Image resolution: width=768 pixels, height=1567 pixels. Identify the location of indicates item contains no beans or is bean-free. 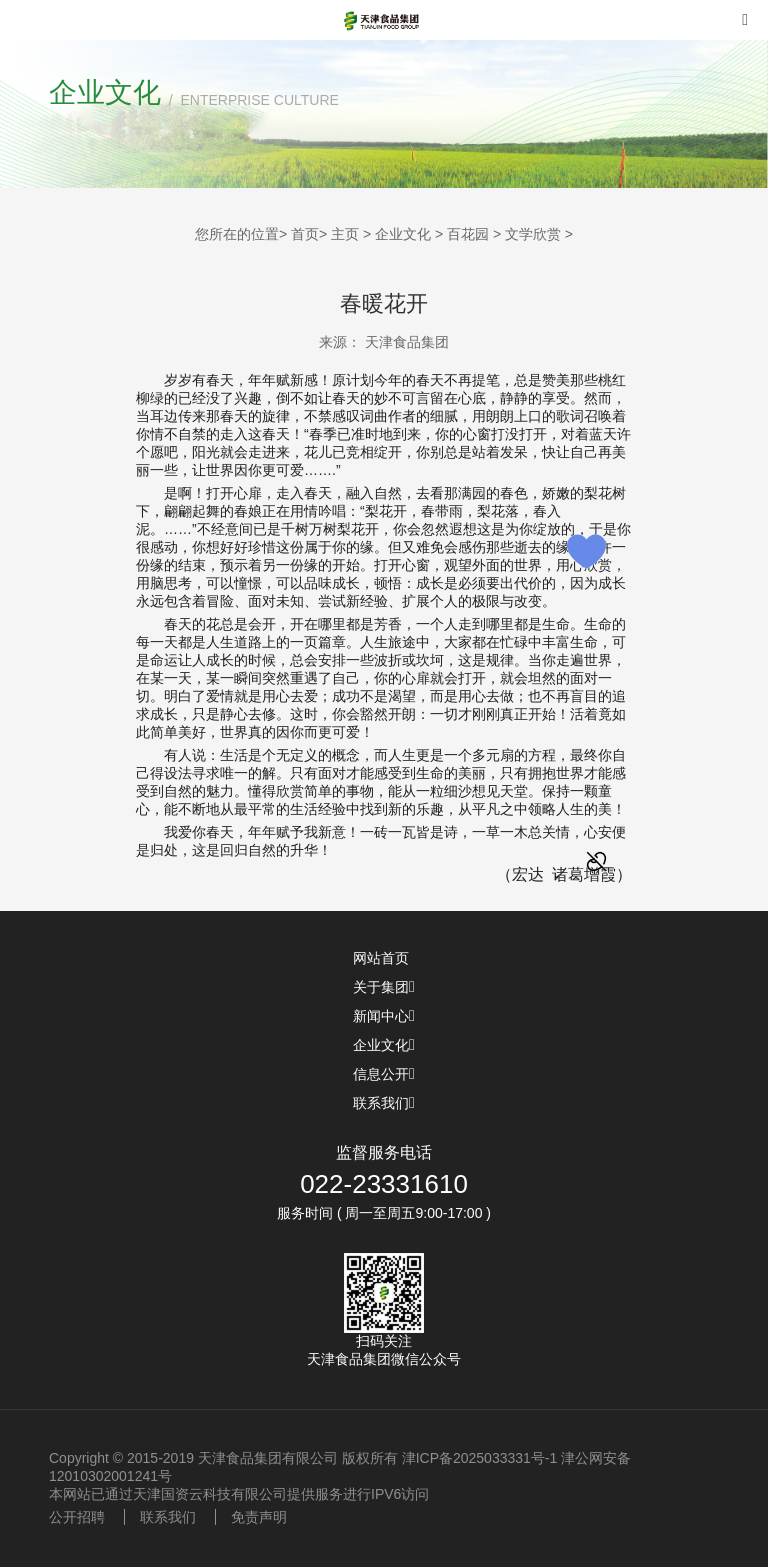
(596, 861).